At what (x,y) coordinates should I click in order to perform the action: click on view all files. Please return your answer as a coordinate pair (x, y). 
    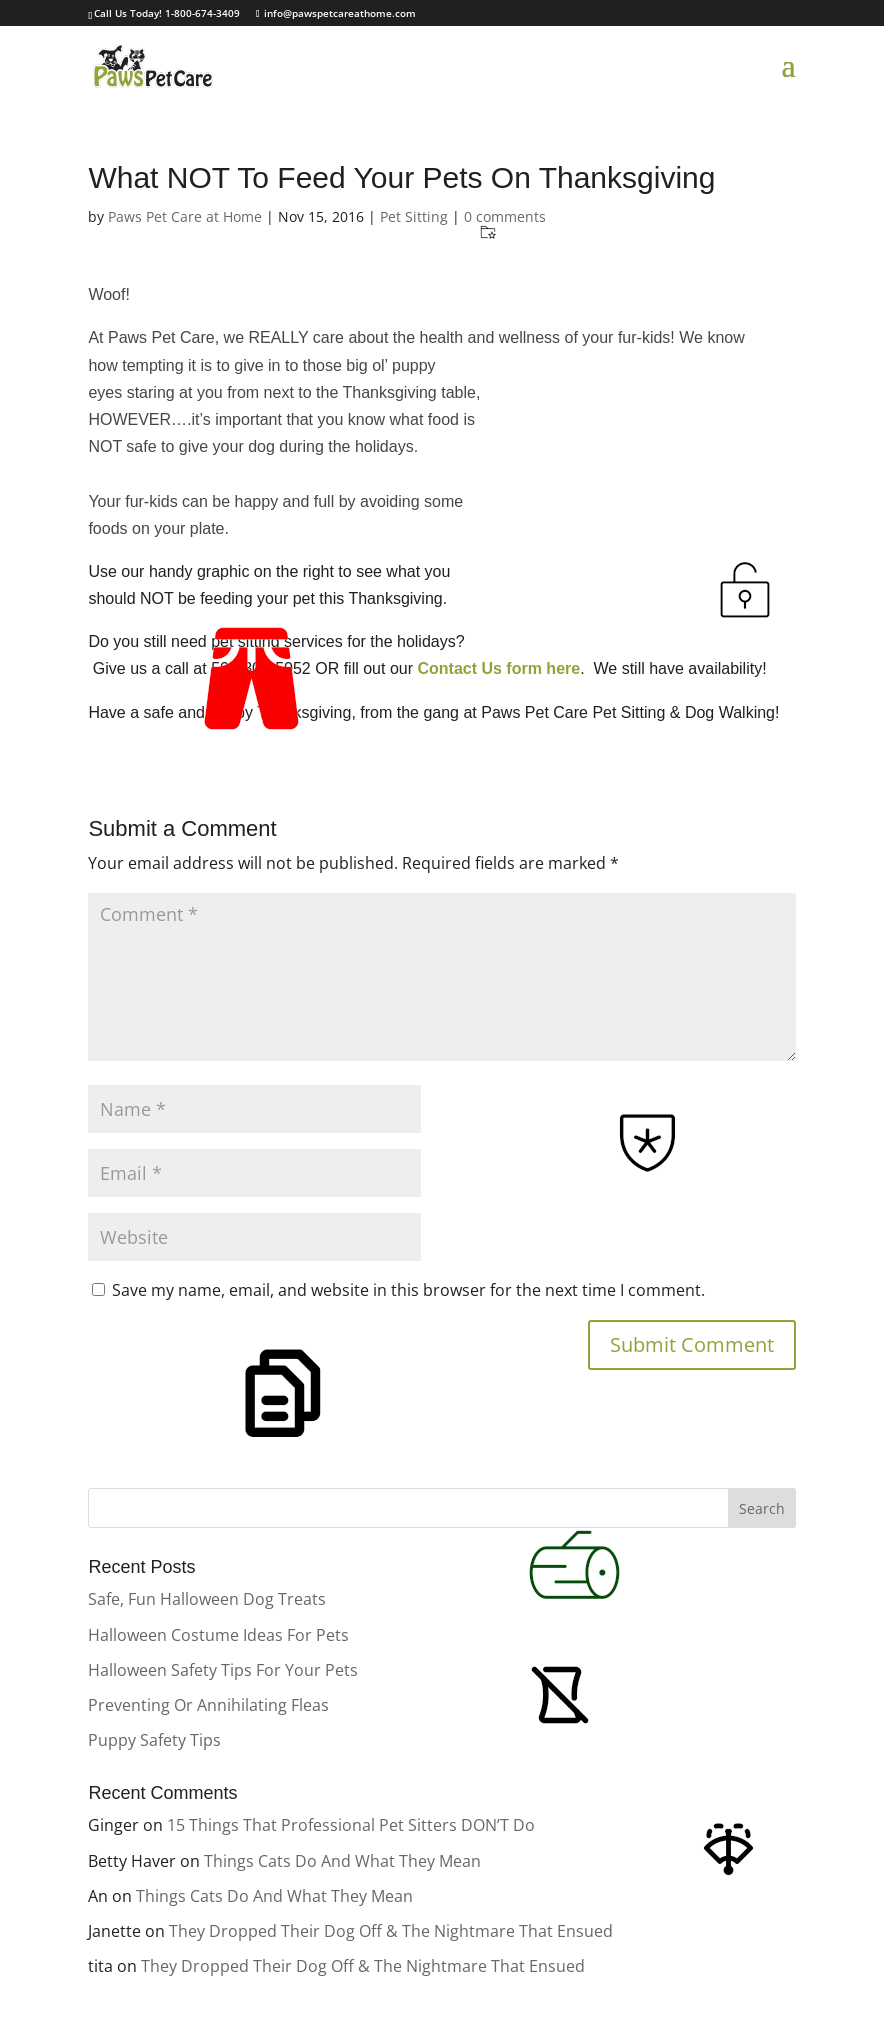
    Looking at the image, I should click on (282, 1394).